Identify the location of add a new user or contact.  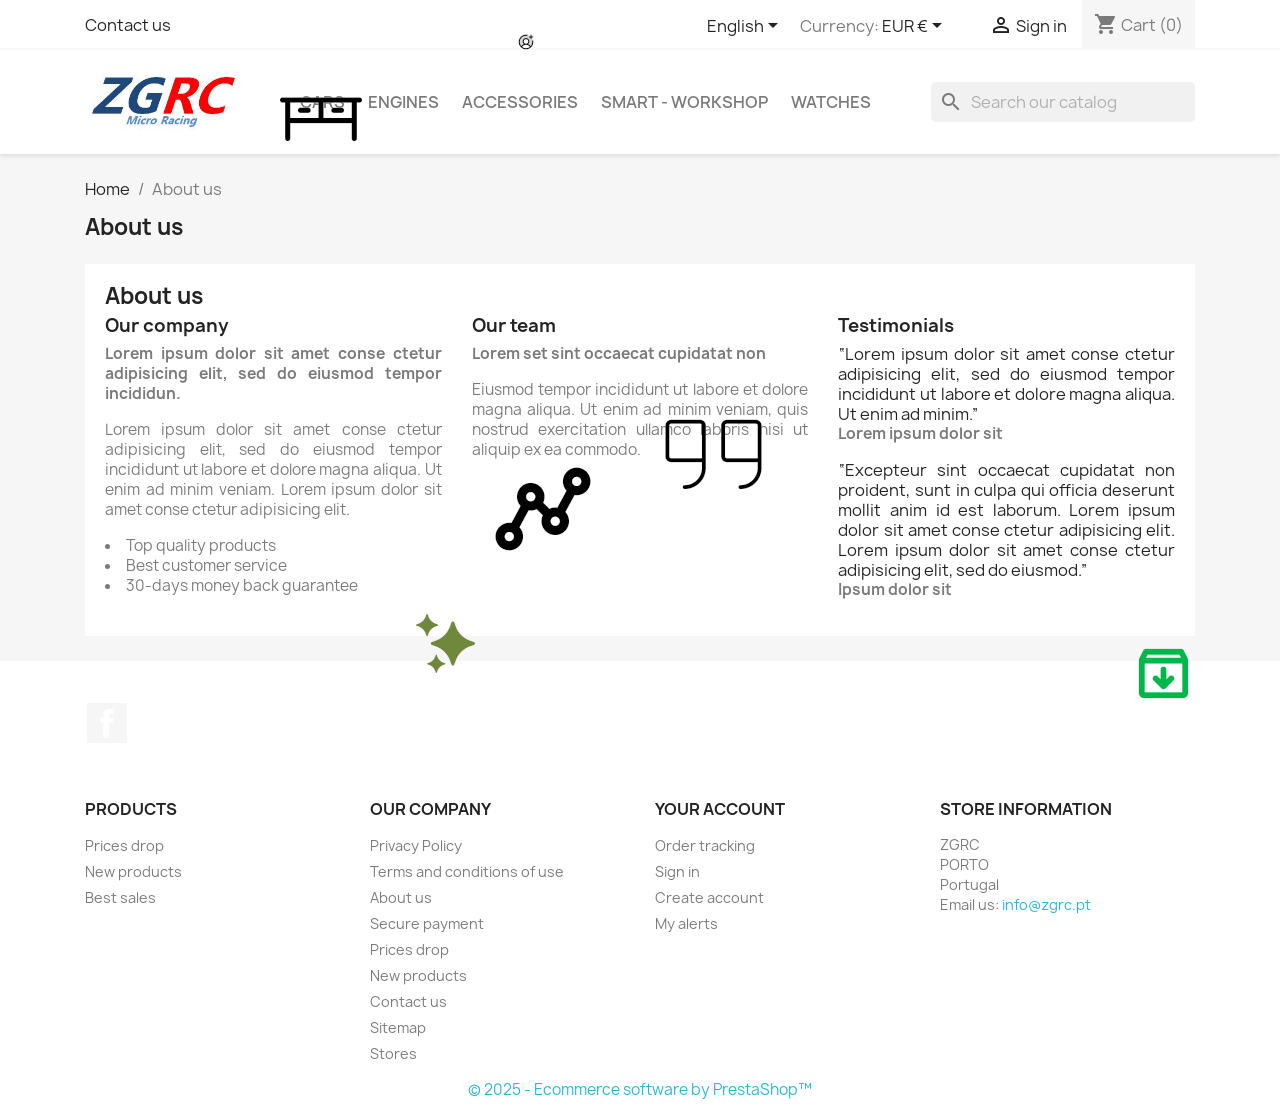
(526, 42).